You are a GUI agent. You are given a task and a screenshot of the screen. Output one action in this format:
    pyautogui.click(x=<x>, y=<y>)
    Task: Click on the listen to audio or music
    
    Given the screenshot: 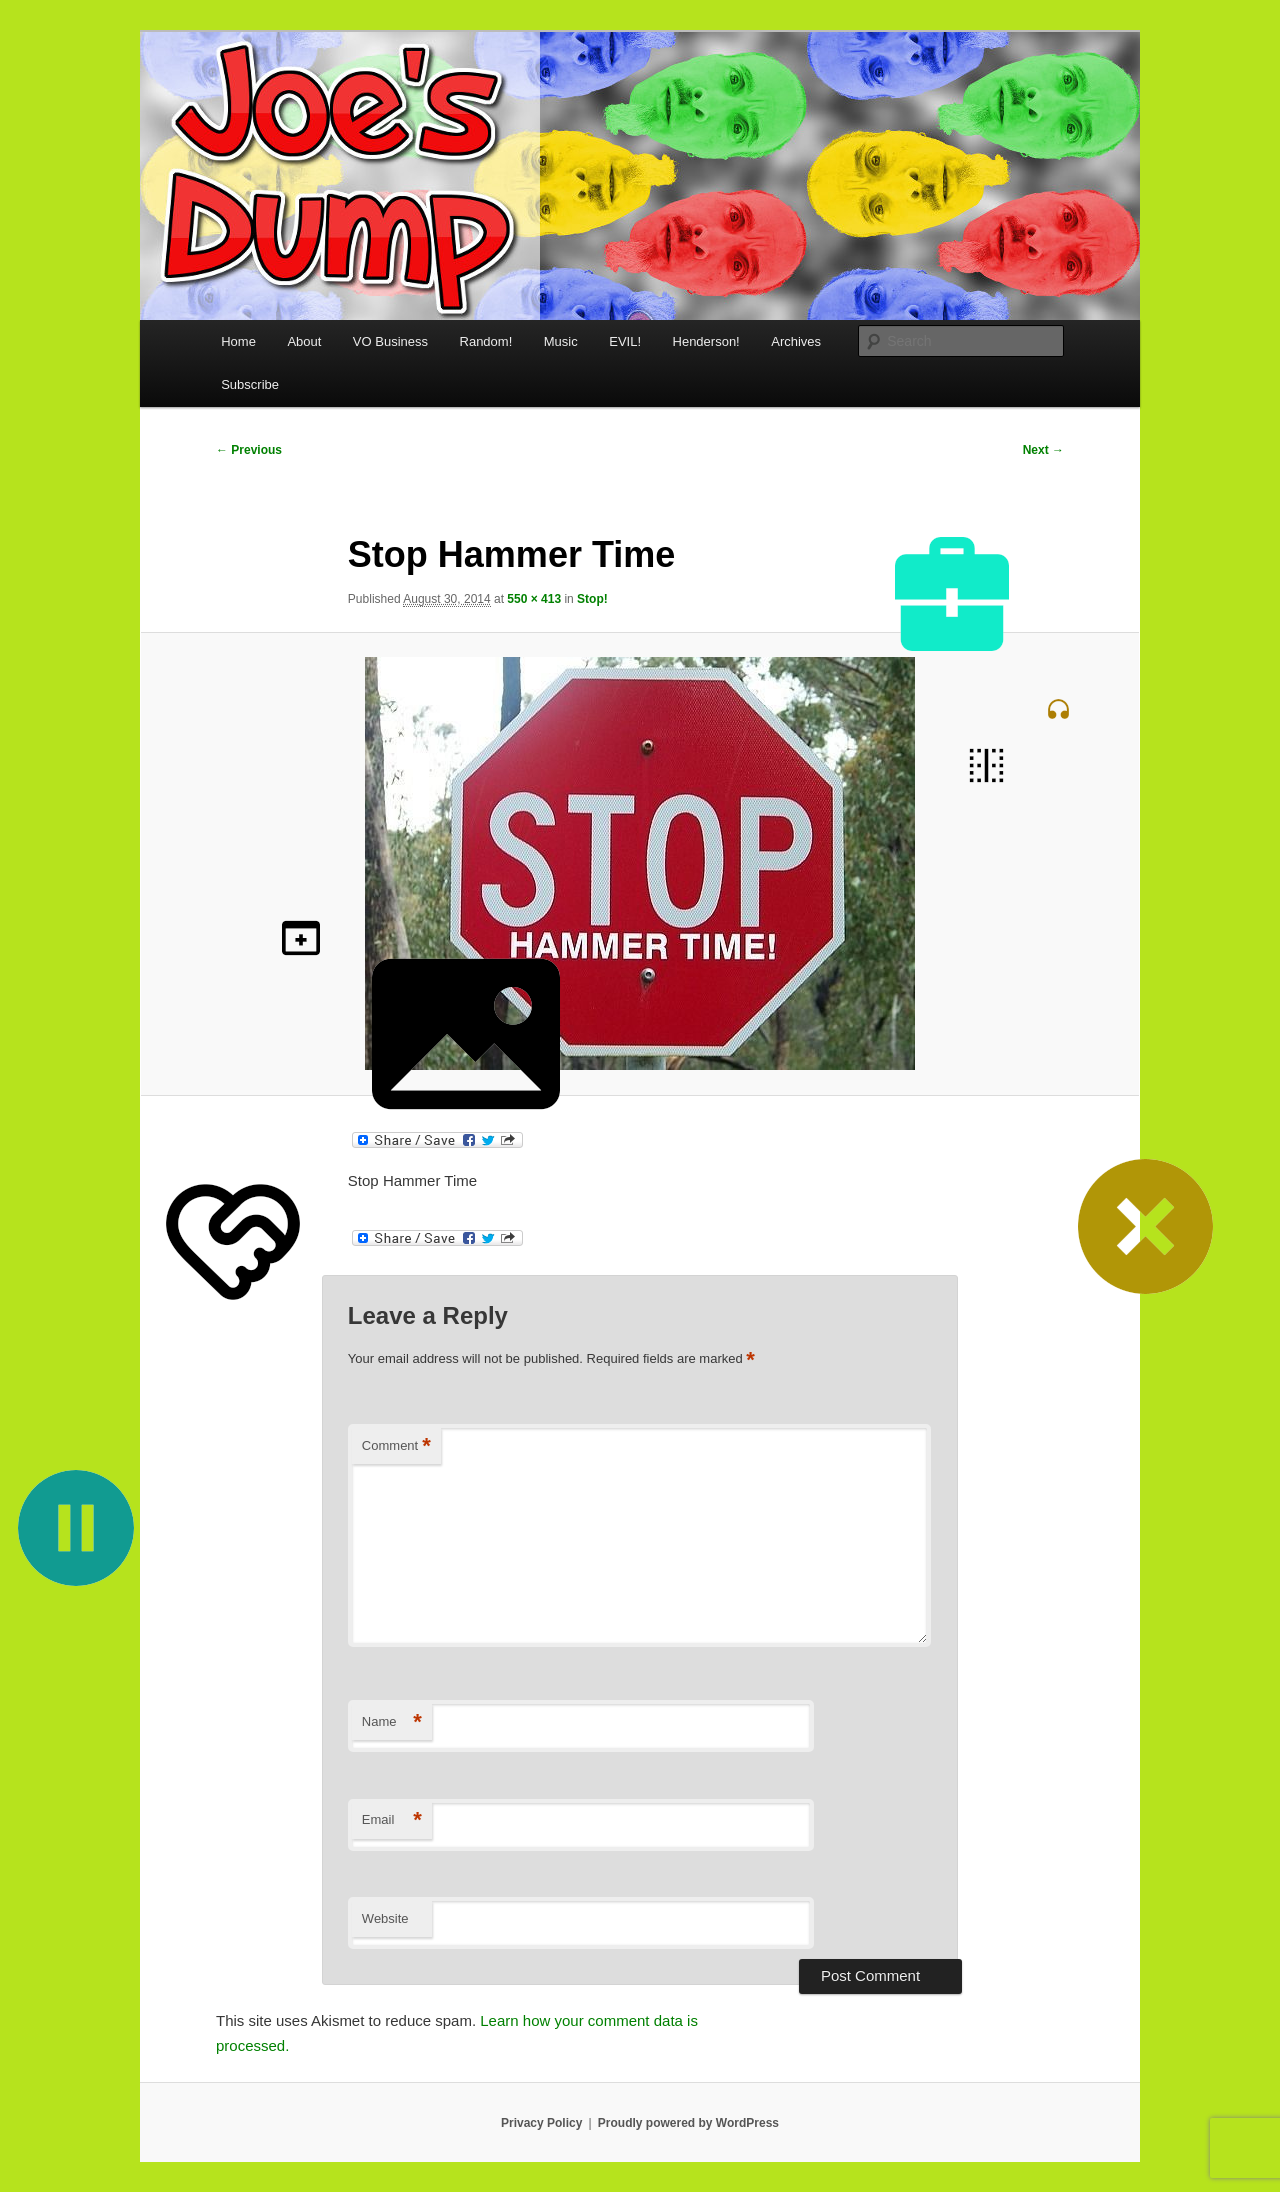 What is the action you would take?
    pyautogui.click(x=1058, y=709)
    